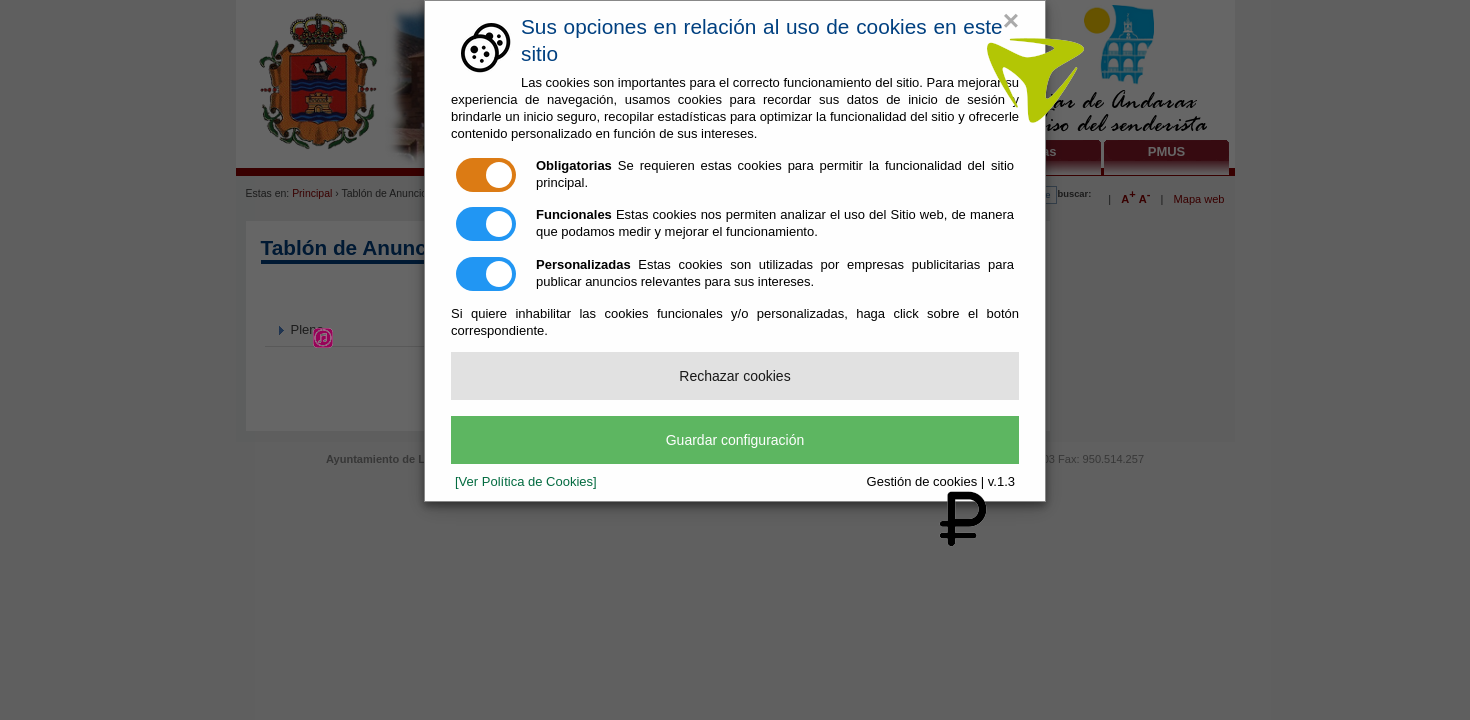 This screenshot has width=1470, height=720. Describe the element at coordinates (965, 519) in the screenshot. I see `indicates Russian ruble currency` at that location.